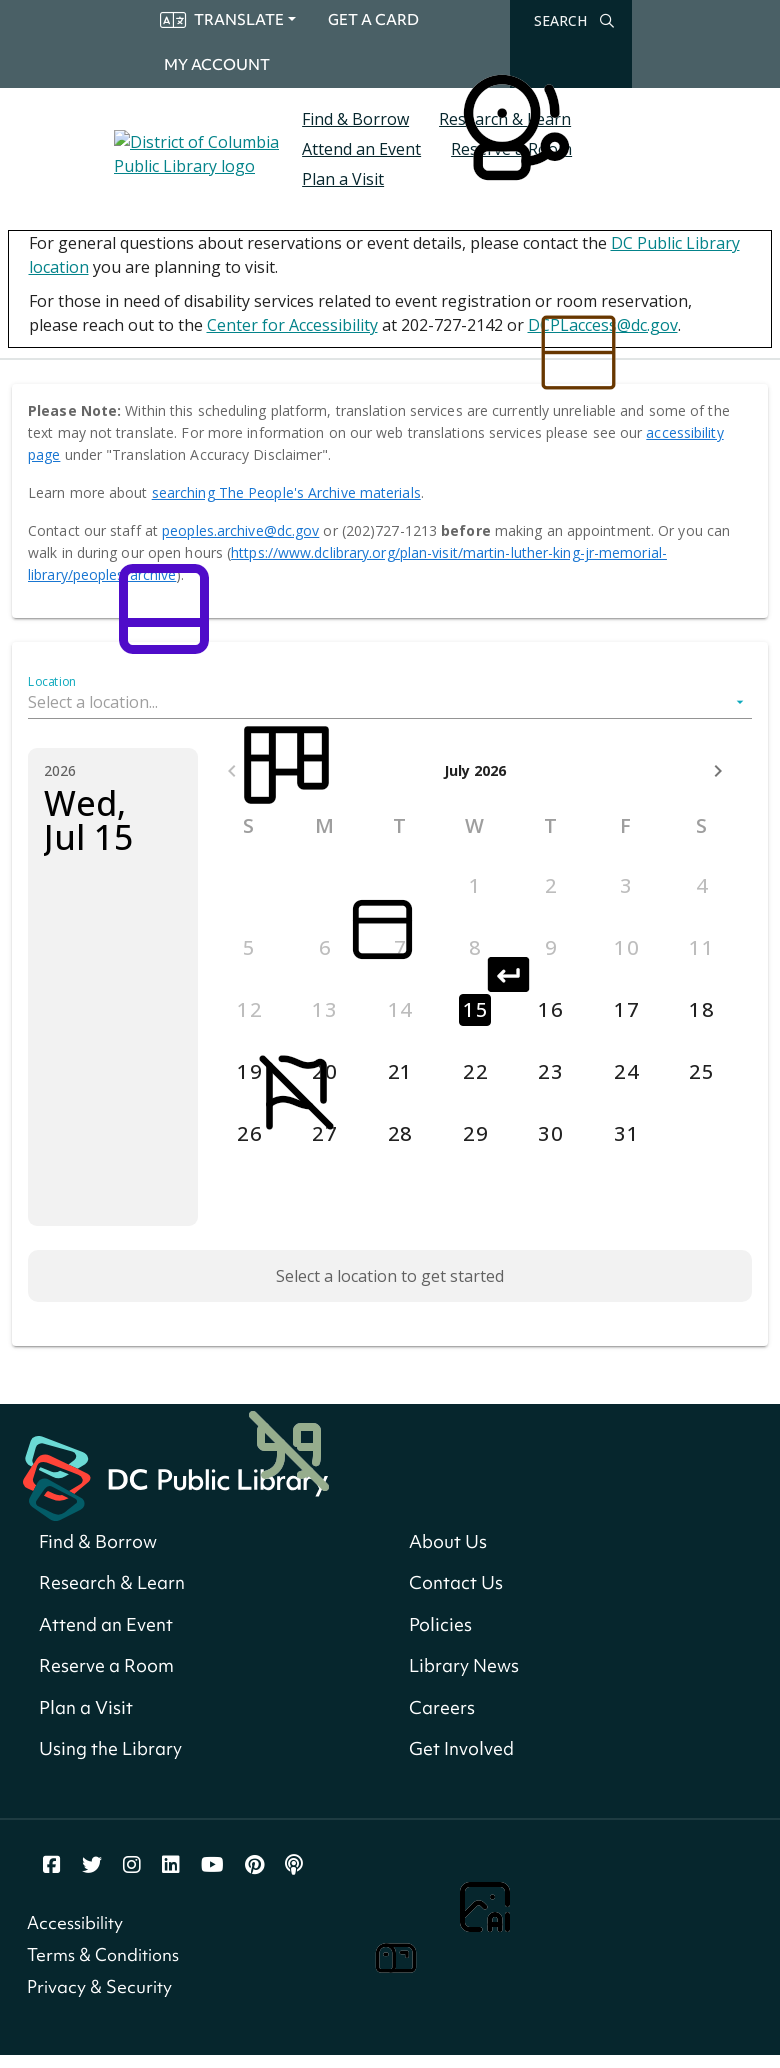 This screenshot has width=780, height=2068. What do you see at coordinates (289, 1451) in the screenshot?
I see `disable quotation formatting` at bounding box center [289, 1451].